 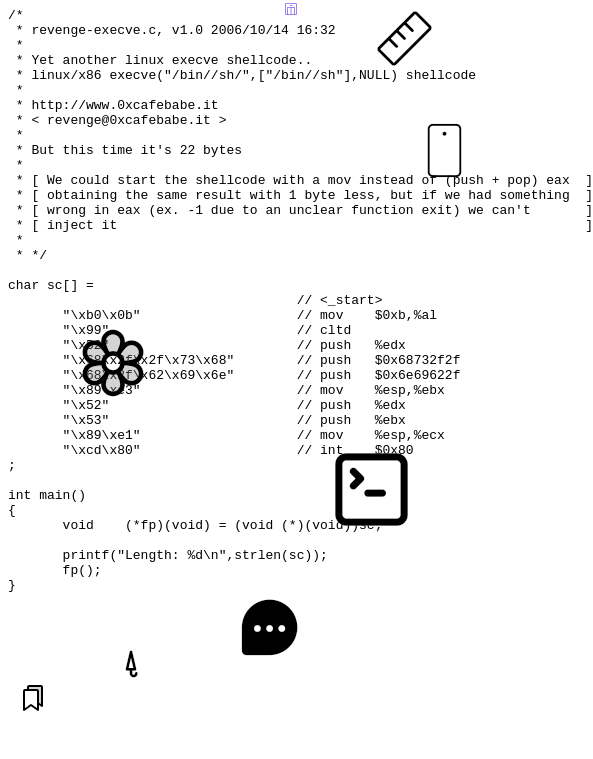 I want to click on view your bookmarked items, so click(x=33, y=698).